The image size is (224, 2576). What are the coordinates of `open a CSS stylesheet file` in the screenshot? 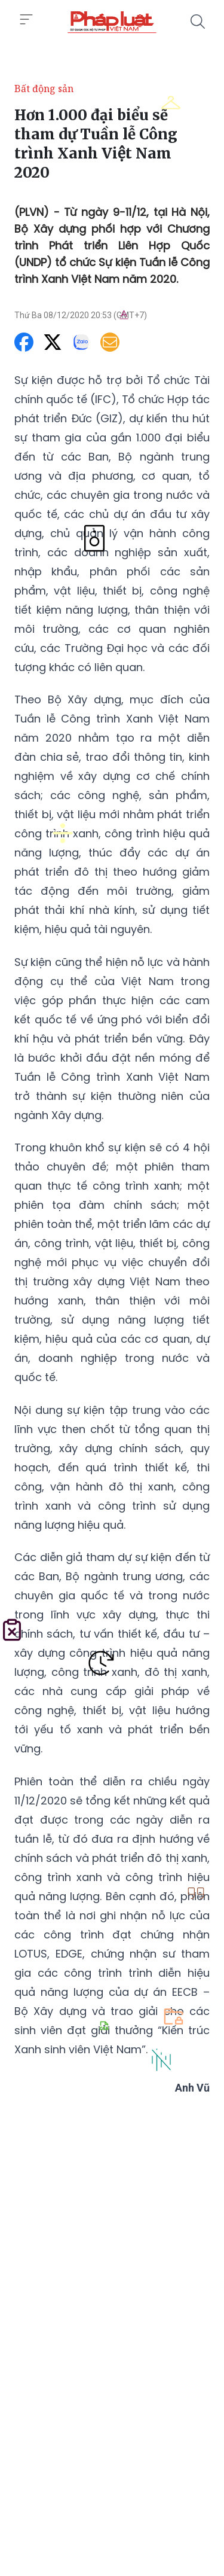 It's located at (104, 2026).